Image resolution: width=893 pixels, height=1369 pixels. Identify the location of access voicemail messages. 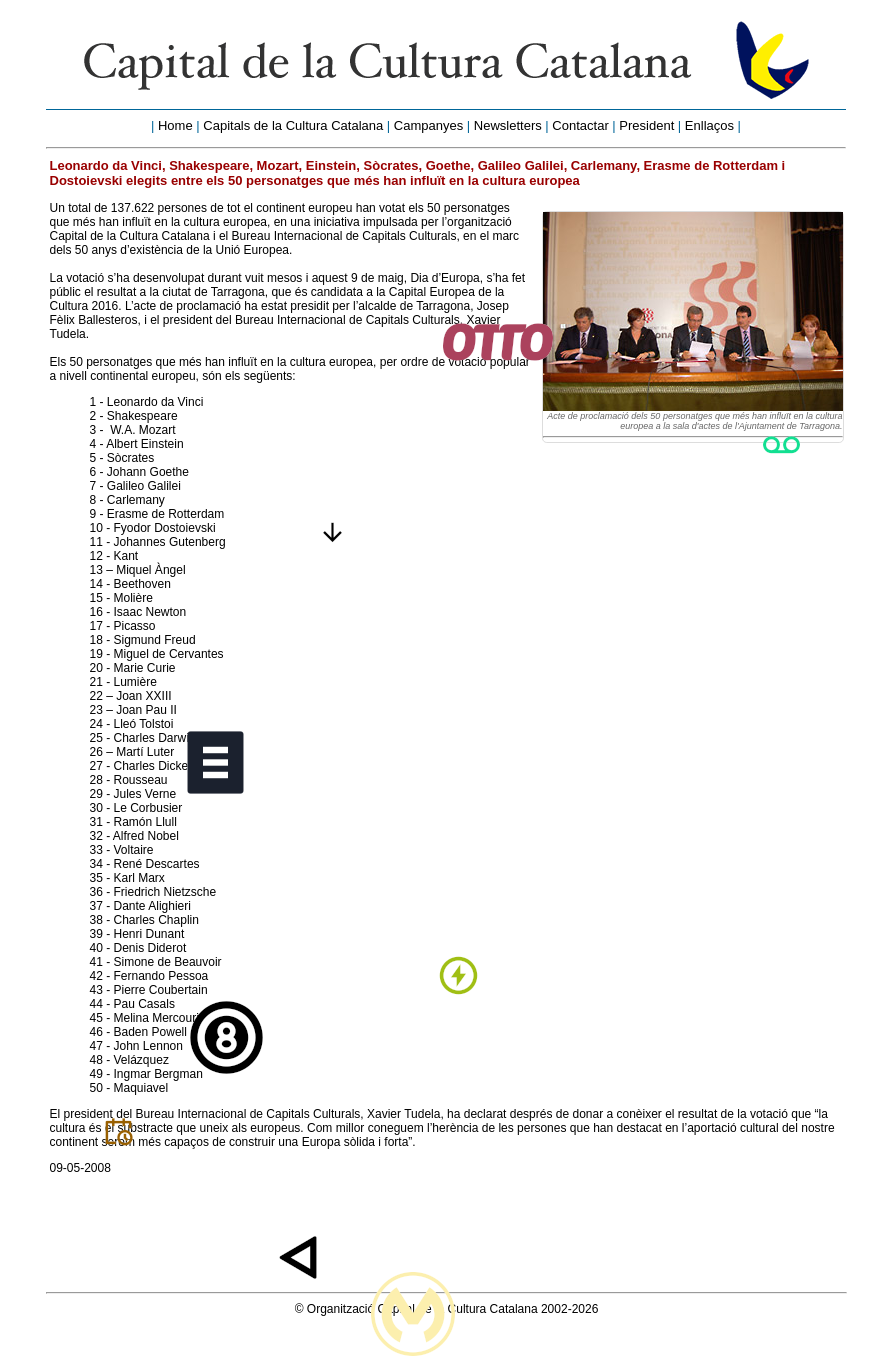
(781, 445).